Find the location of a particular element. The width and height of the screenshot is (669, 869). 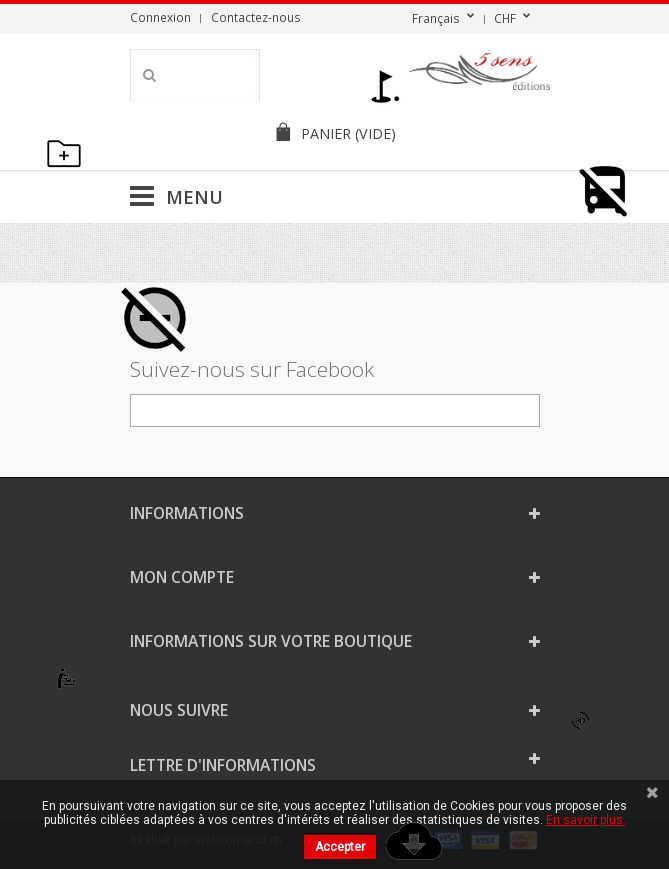

view nearby golf courses is located at coordinates (384, 86).